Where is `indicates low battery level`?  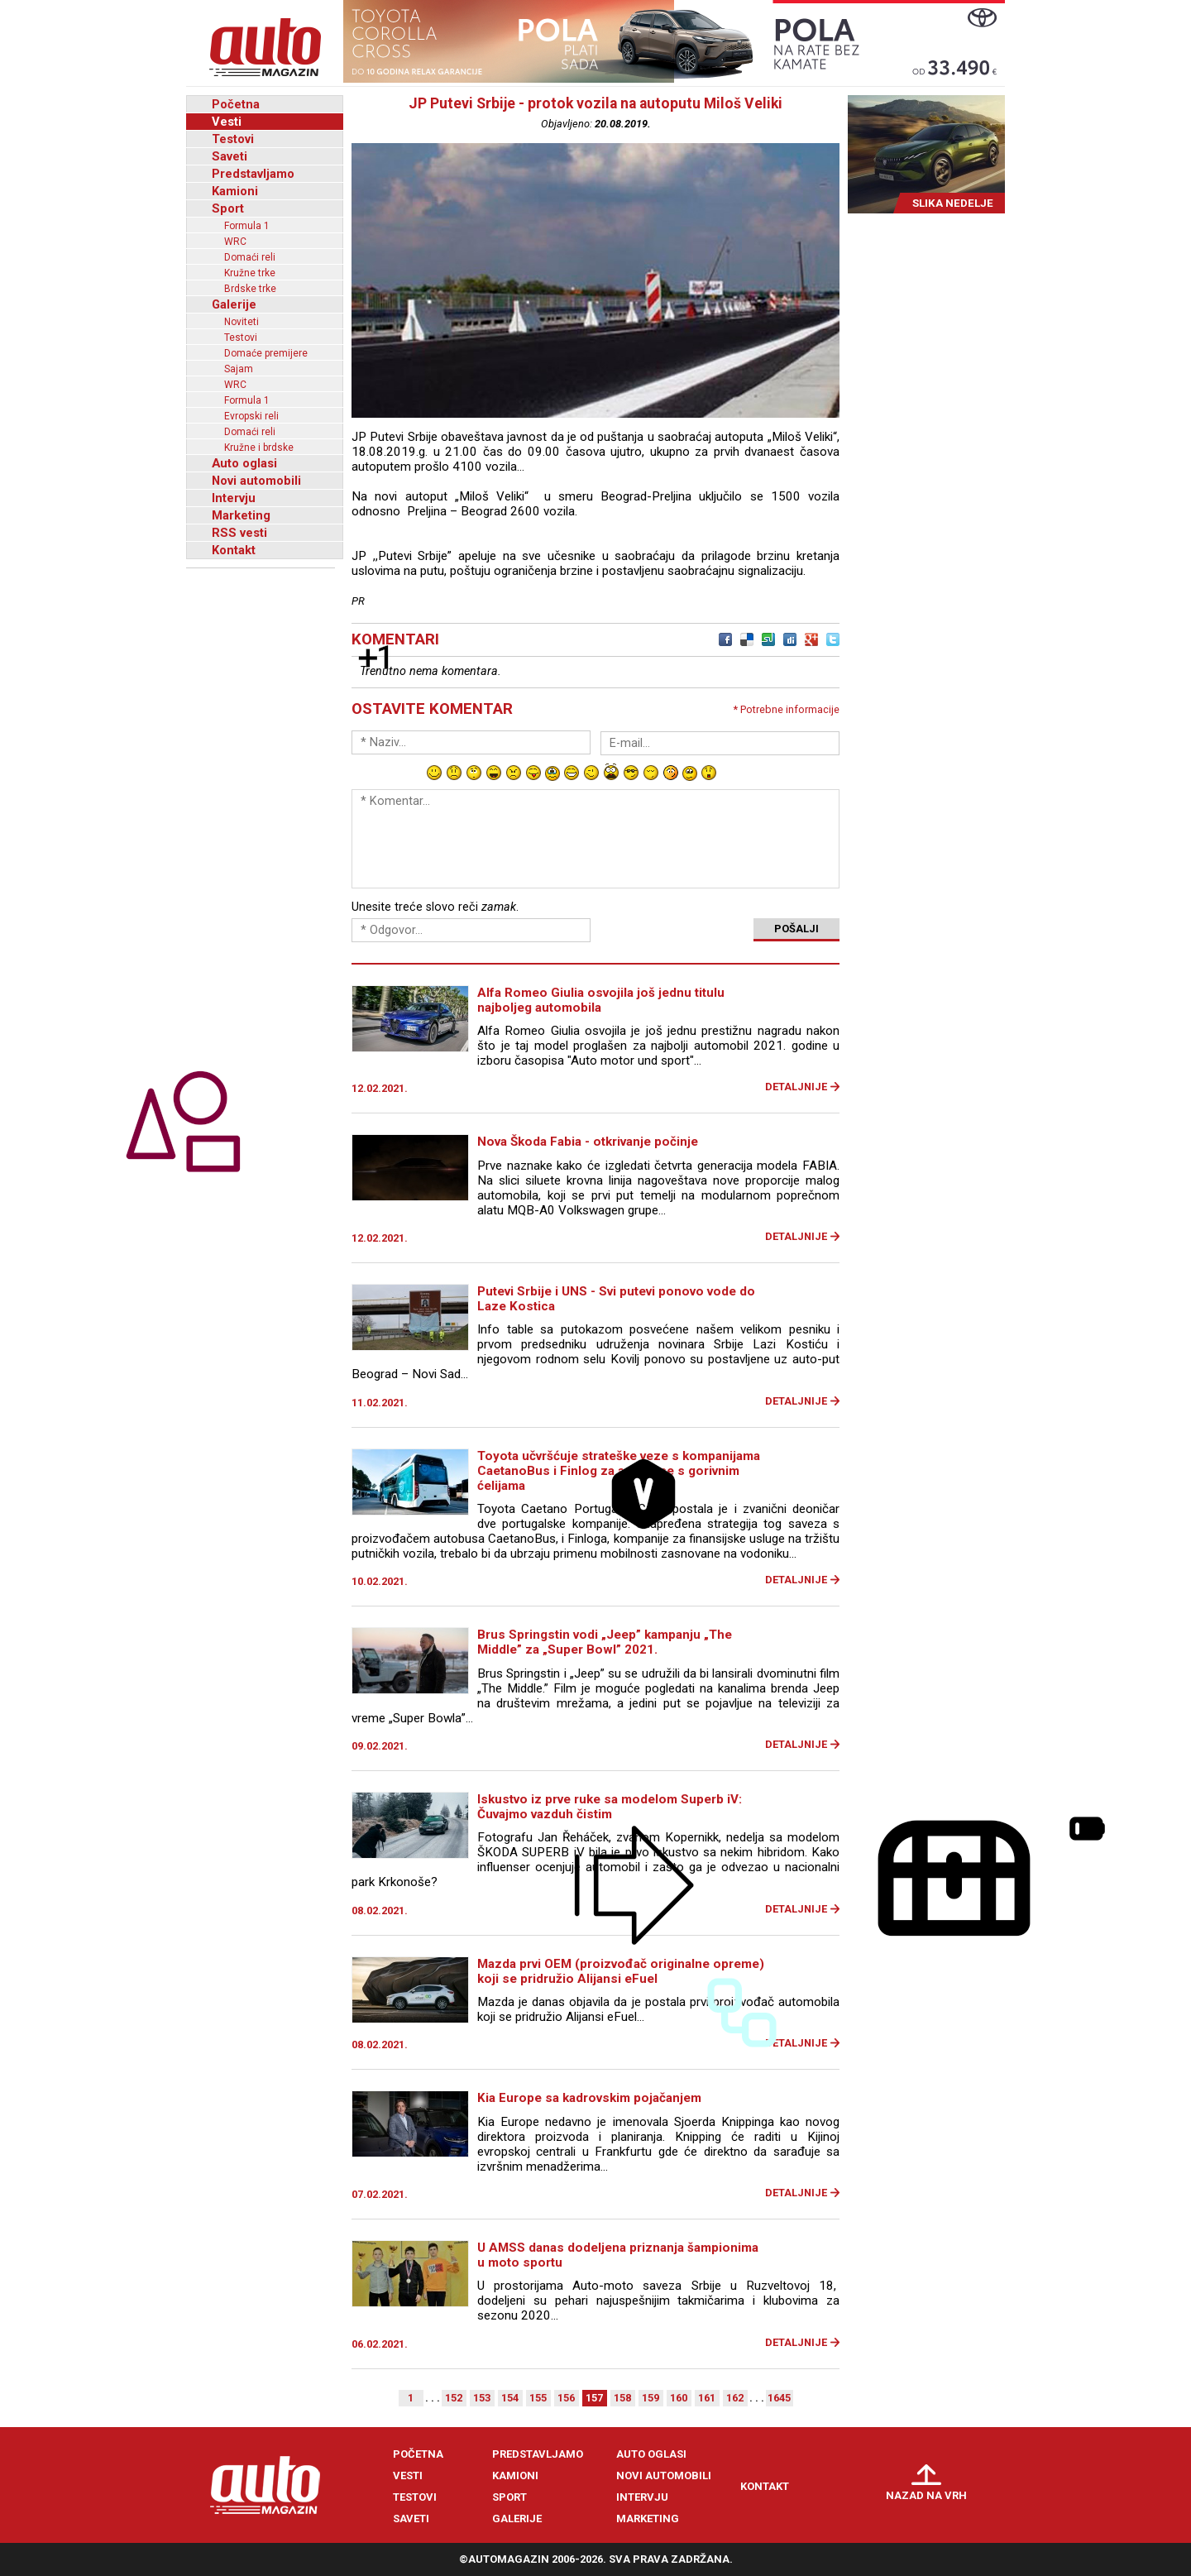
indicates low battery level is located at coordinates (1087, 1828).